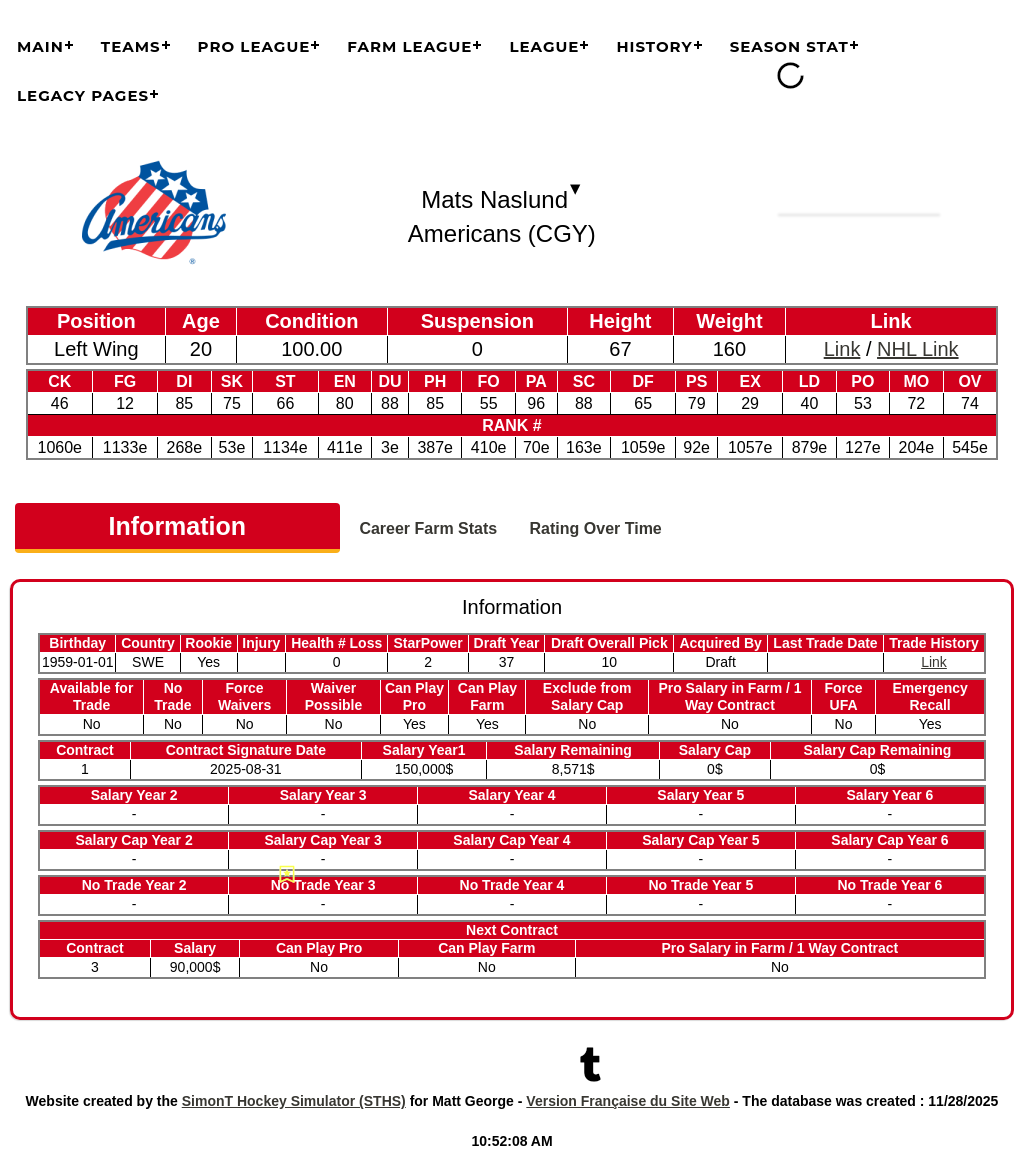  I want to click on open tumblr app, so click(590, 1064).